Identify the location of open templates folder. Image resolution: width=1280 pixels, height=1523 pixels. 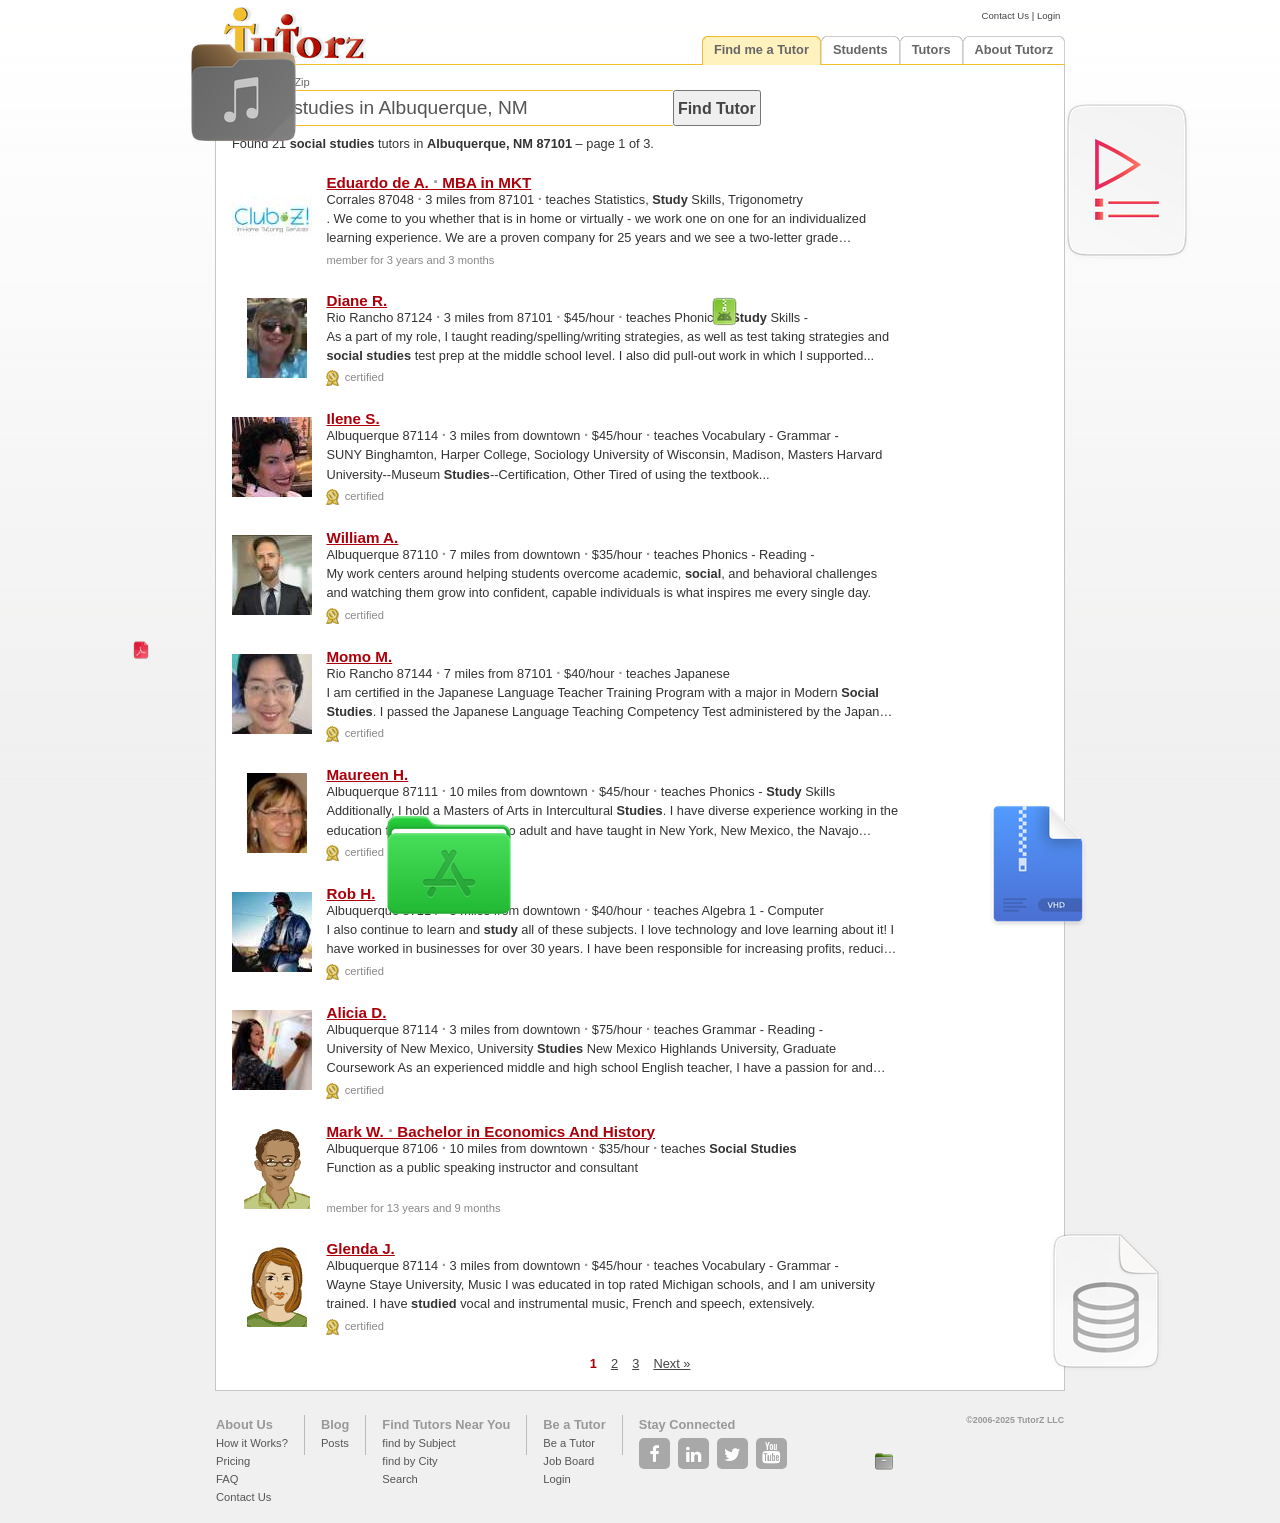
(449, 865).